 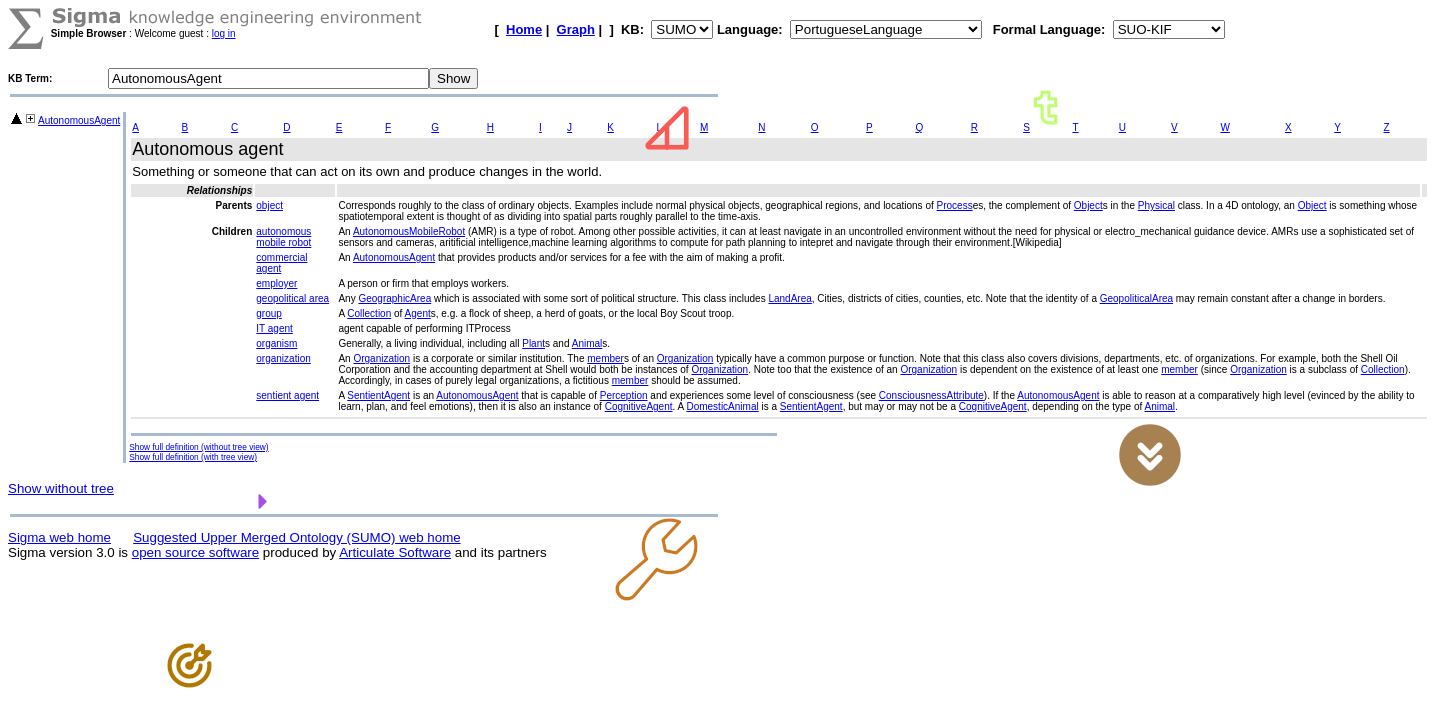 I want to click on indicates moderate cellular signal strength, so click(x=667, y=128).